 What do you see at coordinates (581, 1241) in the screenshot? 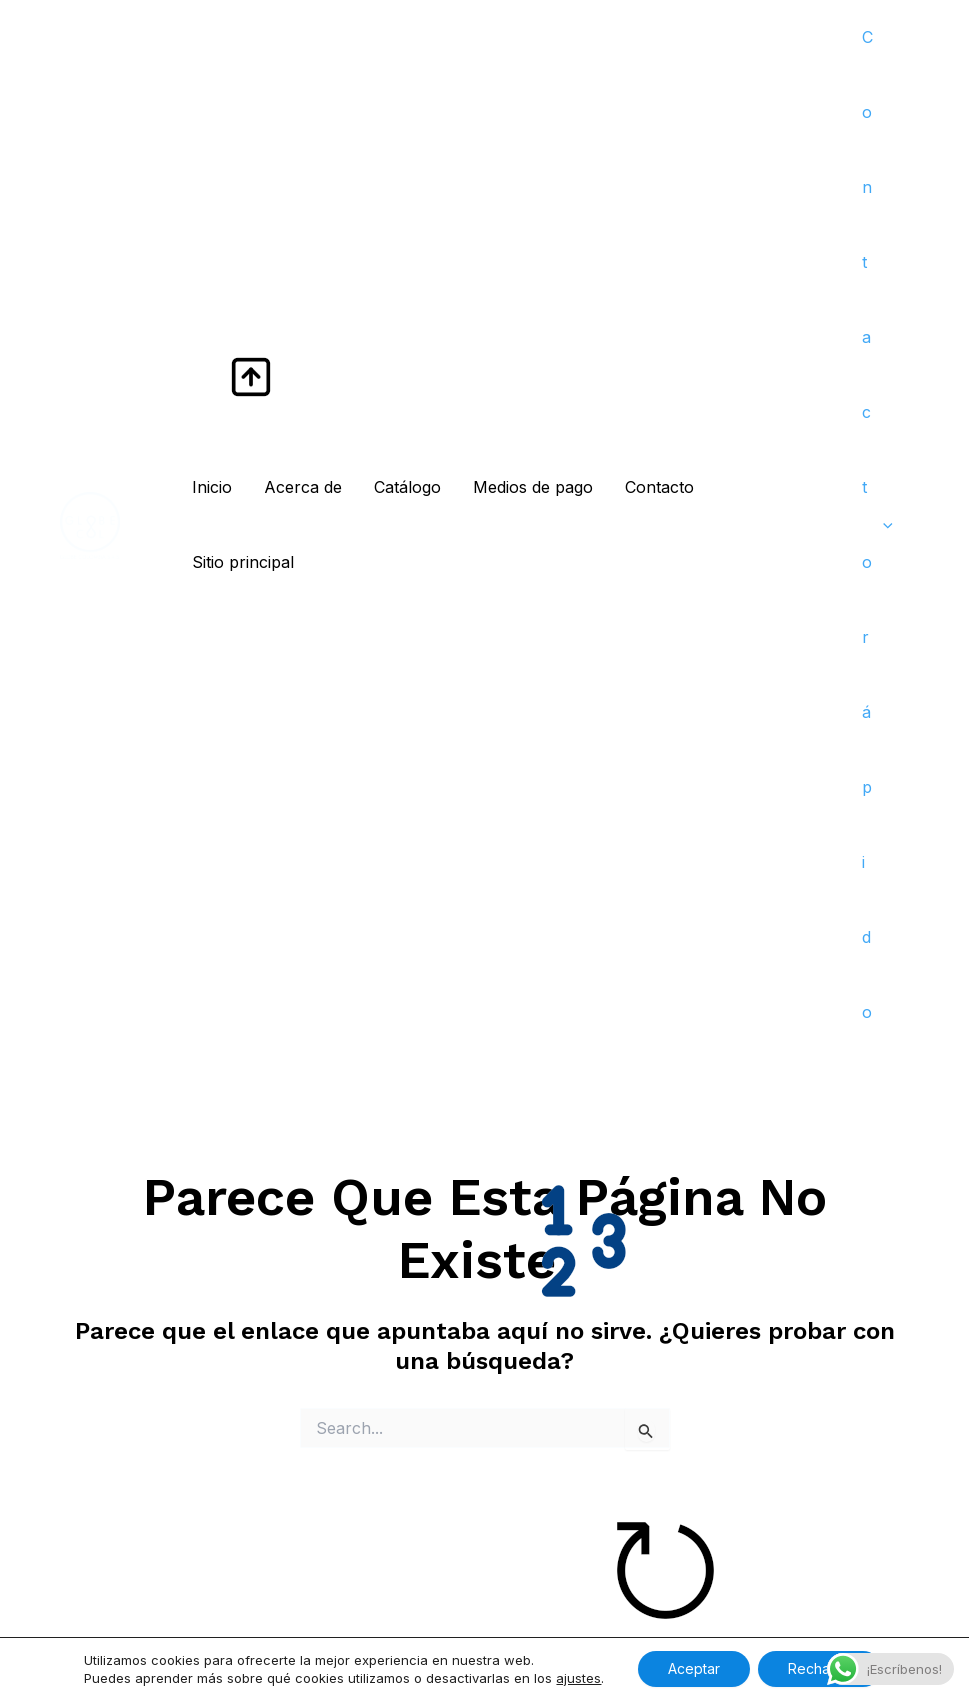
I see `access numbered list formatting` at bounding box center [581, 1241].